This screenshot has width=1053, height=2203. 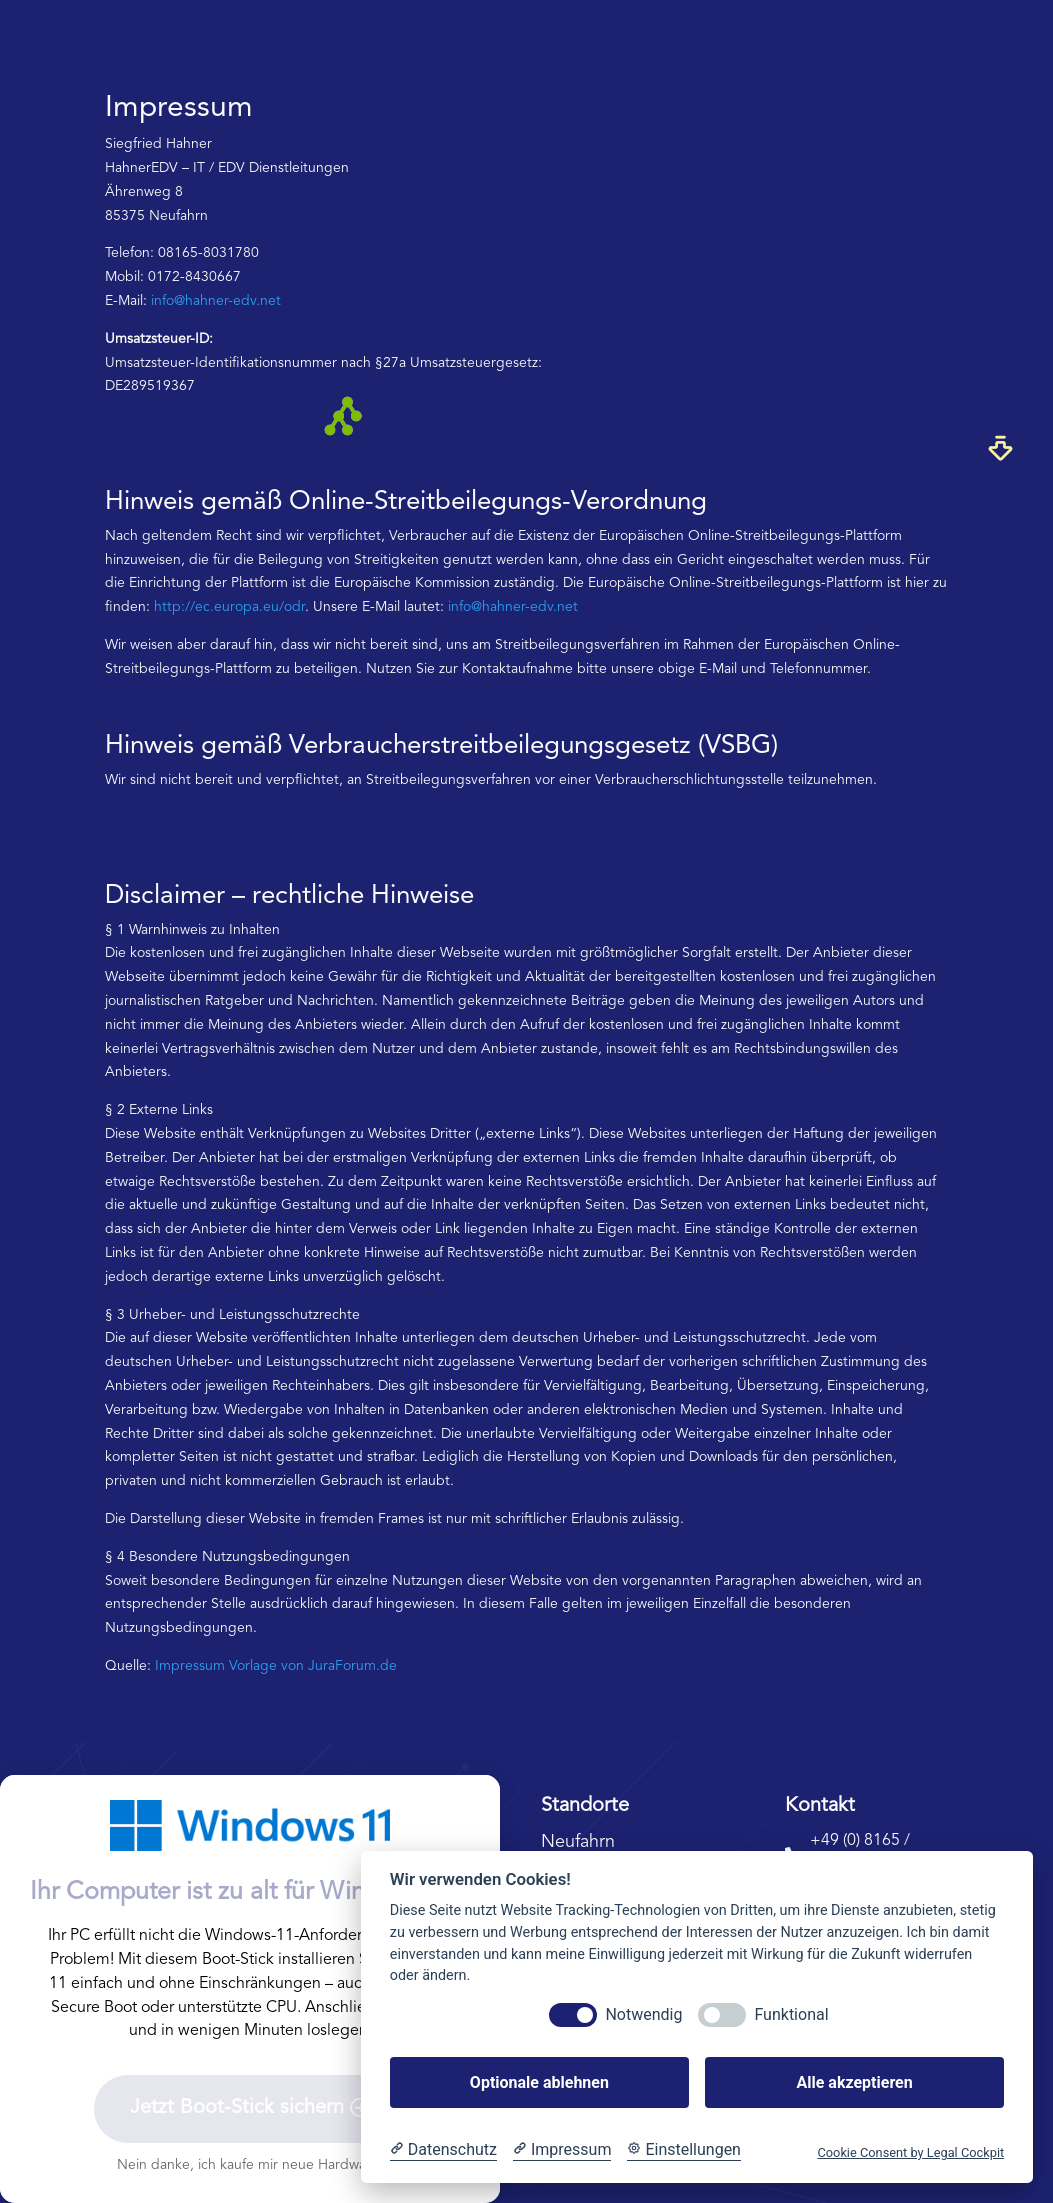 What do you see at coordinates (344, 416) in the screenshot?
I see `view hierarchical data structure` at bounding box center [344, 416].